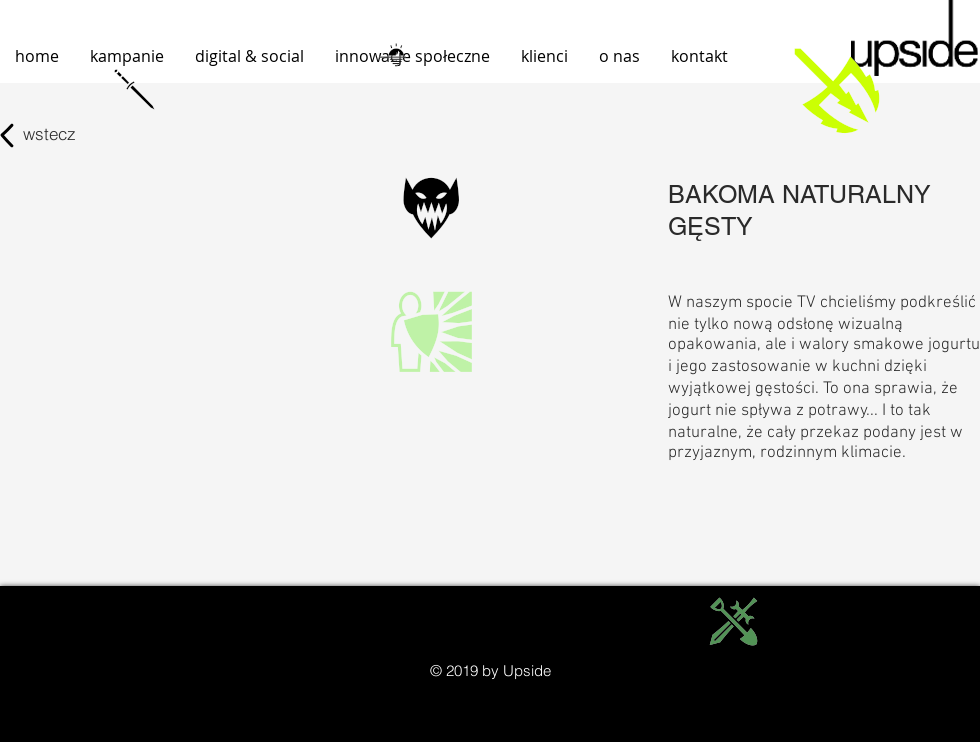 The height and width of the screenshot is (742, 980). Describe the element at coordinates (431, 331) in the screenshot. I see `activate protective shield or barrier` at that location.